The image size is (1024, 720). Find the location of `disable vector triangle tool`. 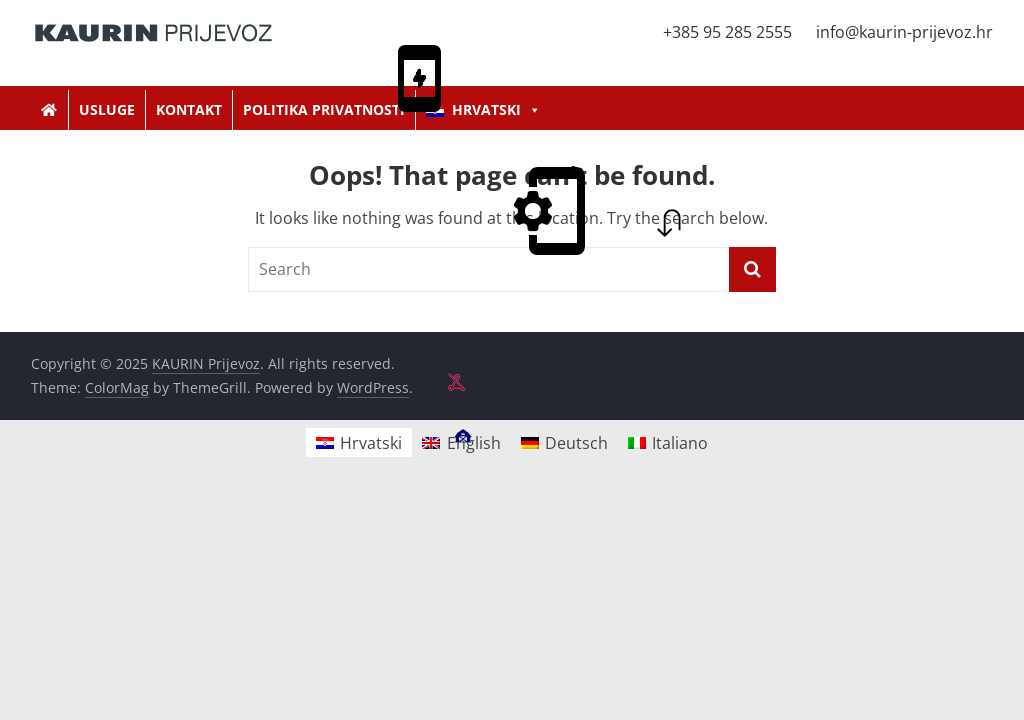

disable vector triangle tool is located at coordinates (457, 382).